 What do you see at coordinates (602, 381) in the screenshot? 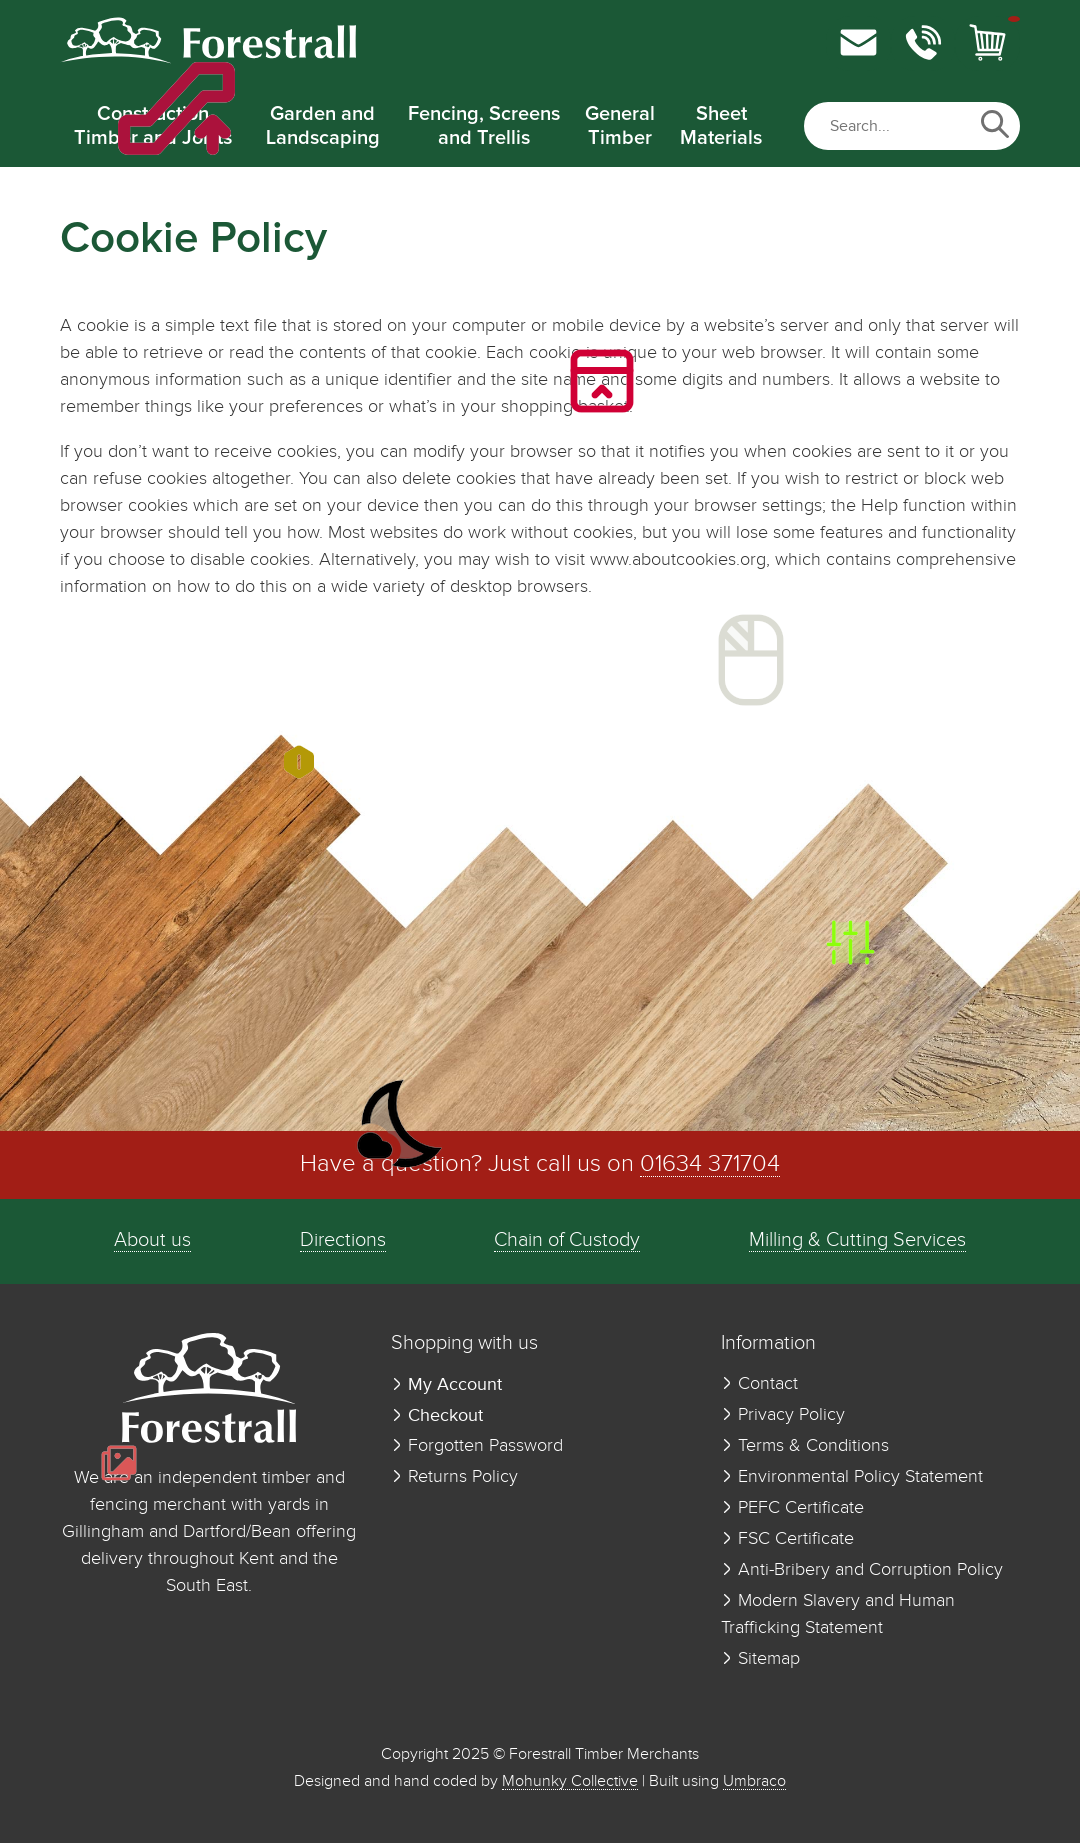
I see `collapse the navigation bar` at bounding box center [602, 381].